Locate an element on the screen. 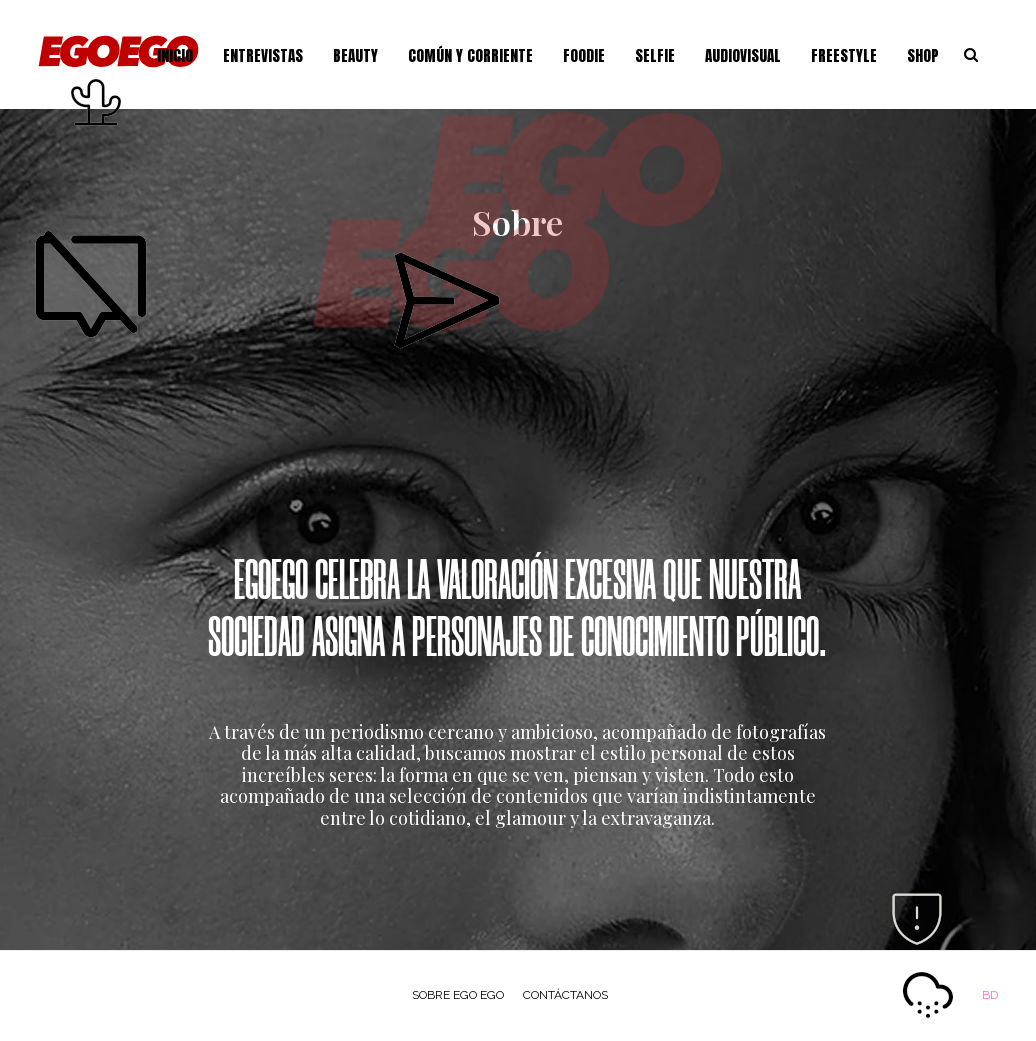 The width and height of the screenshot is (1036, 1041). mute or disable chat notifications is located at coordinates (91, 282).